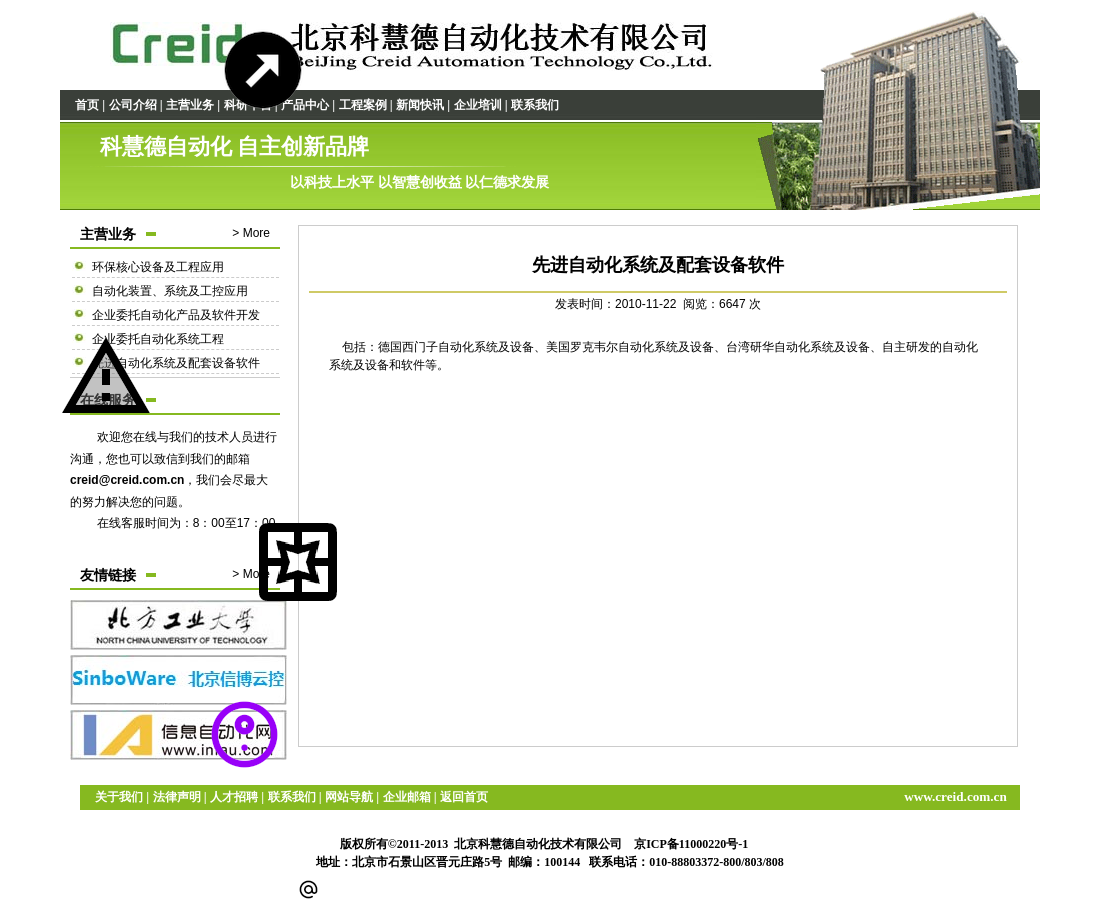  I want to click on open link in new tab or window, so click(263, 70).